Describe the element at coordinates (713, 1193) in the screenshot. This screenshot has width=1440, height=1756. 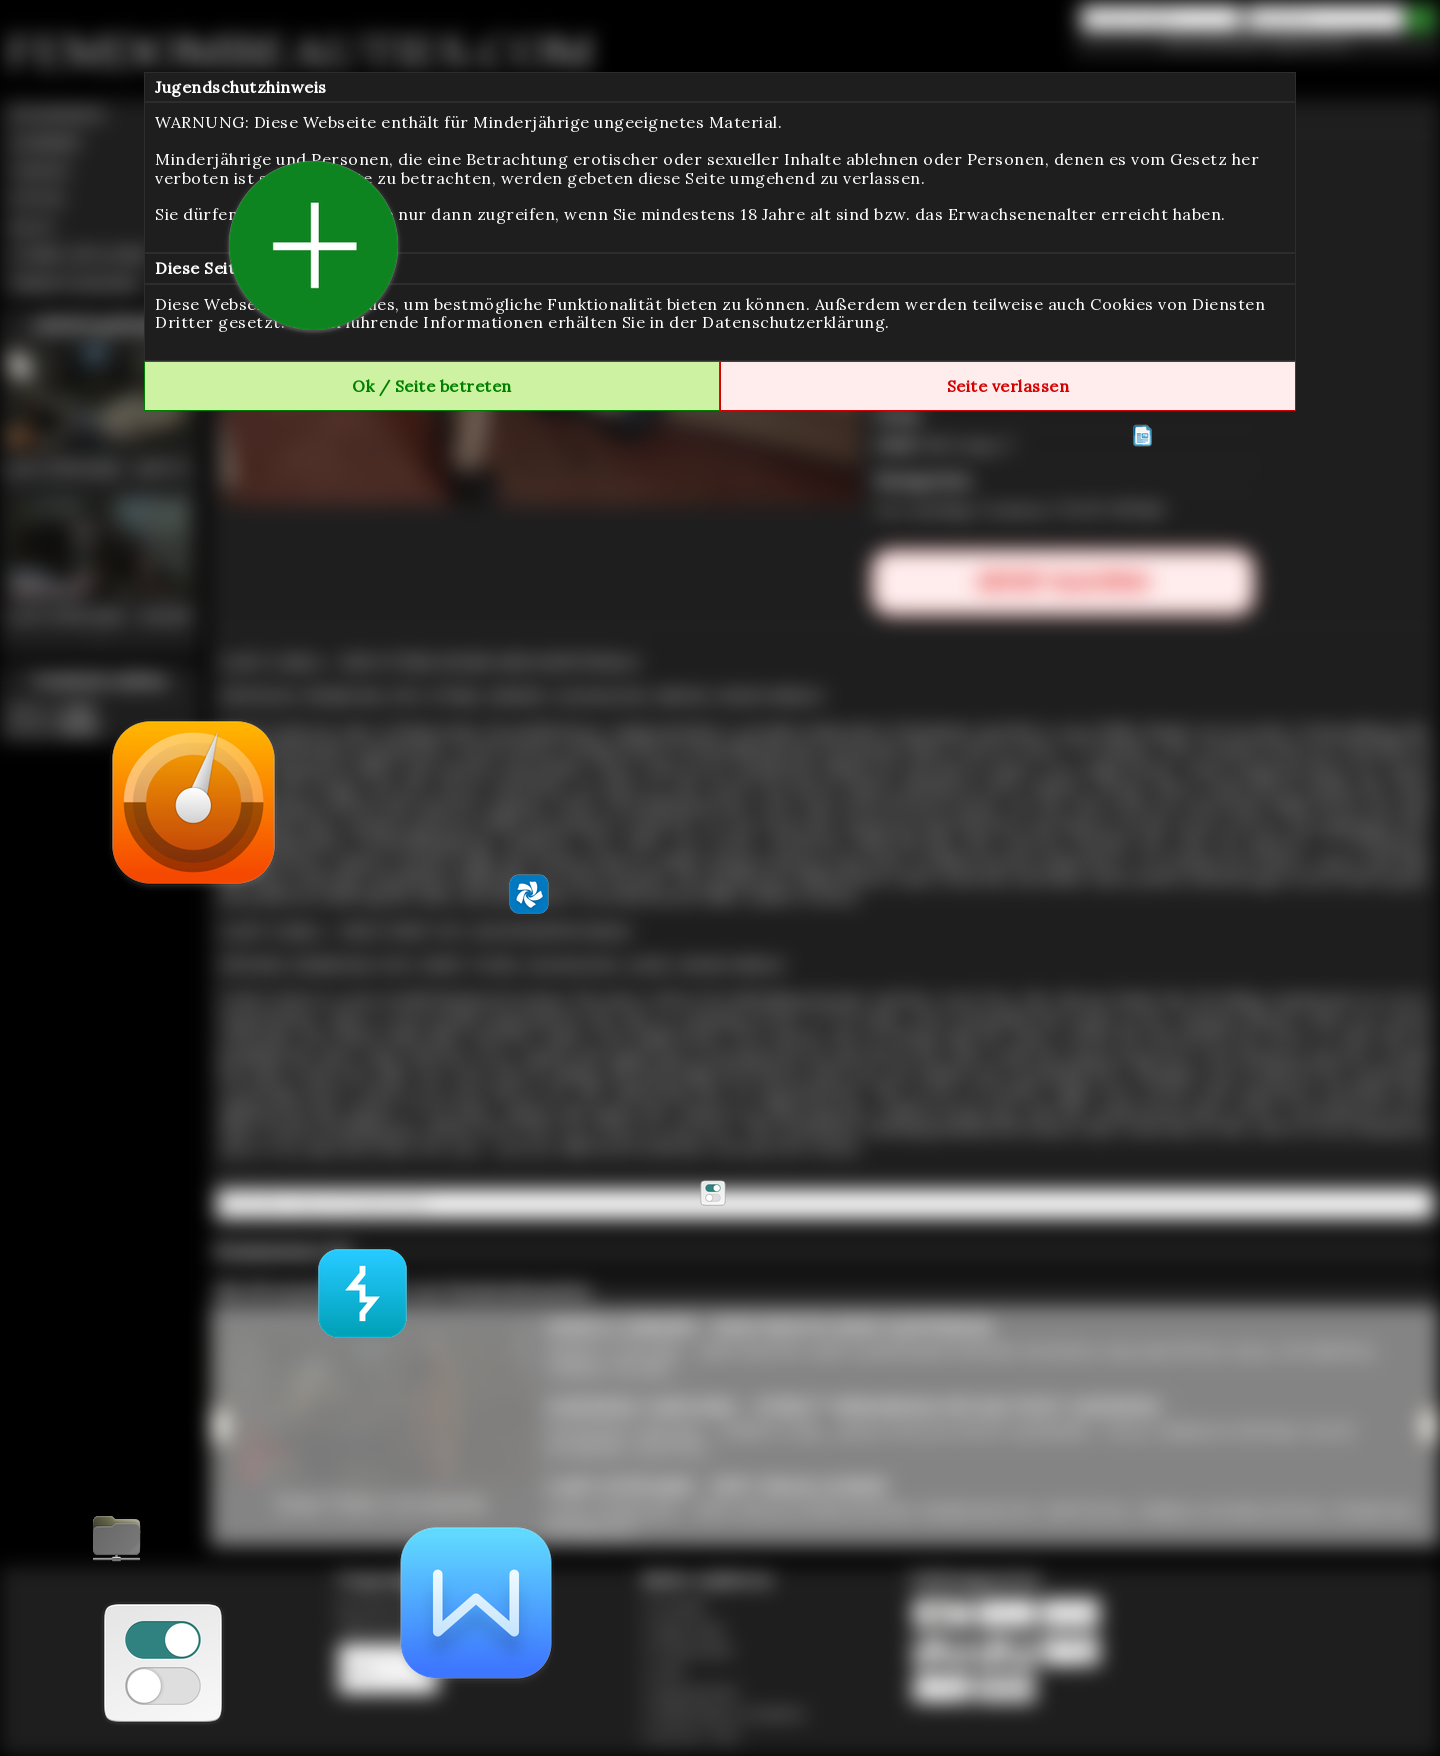
I see `open system tweaks or settings customization` at that location.